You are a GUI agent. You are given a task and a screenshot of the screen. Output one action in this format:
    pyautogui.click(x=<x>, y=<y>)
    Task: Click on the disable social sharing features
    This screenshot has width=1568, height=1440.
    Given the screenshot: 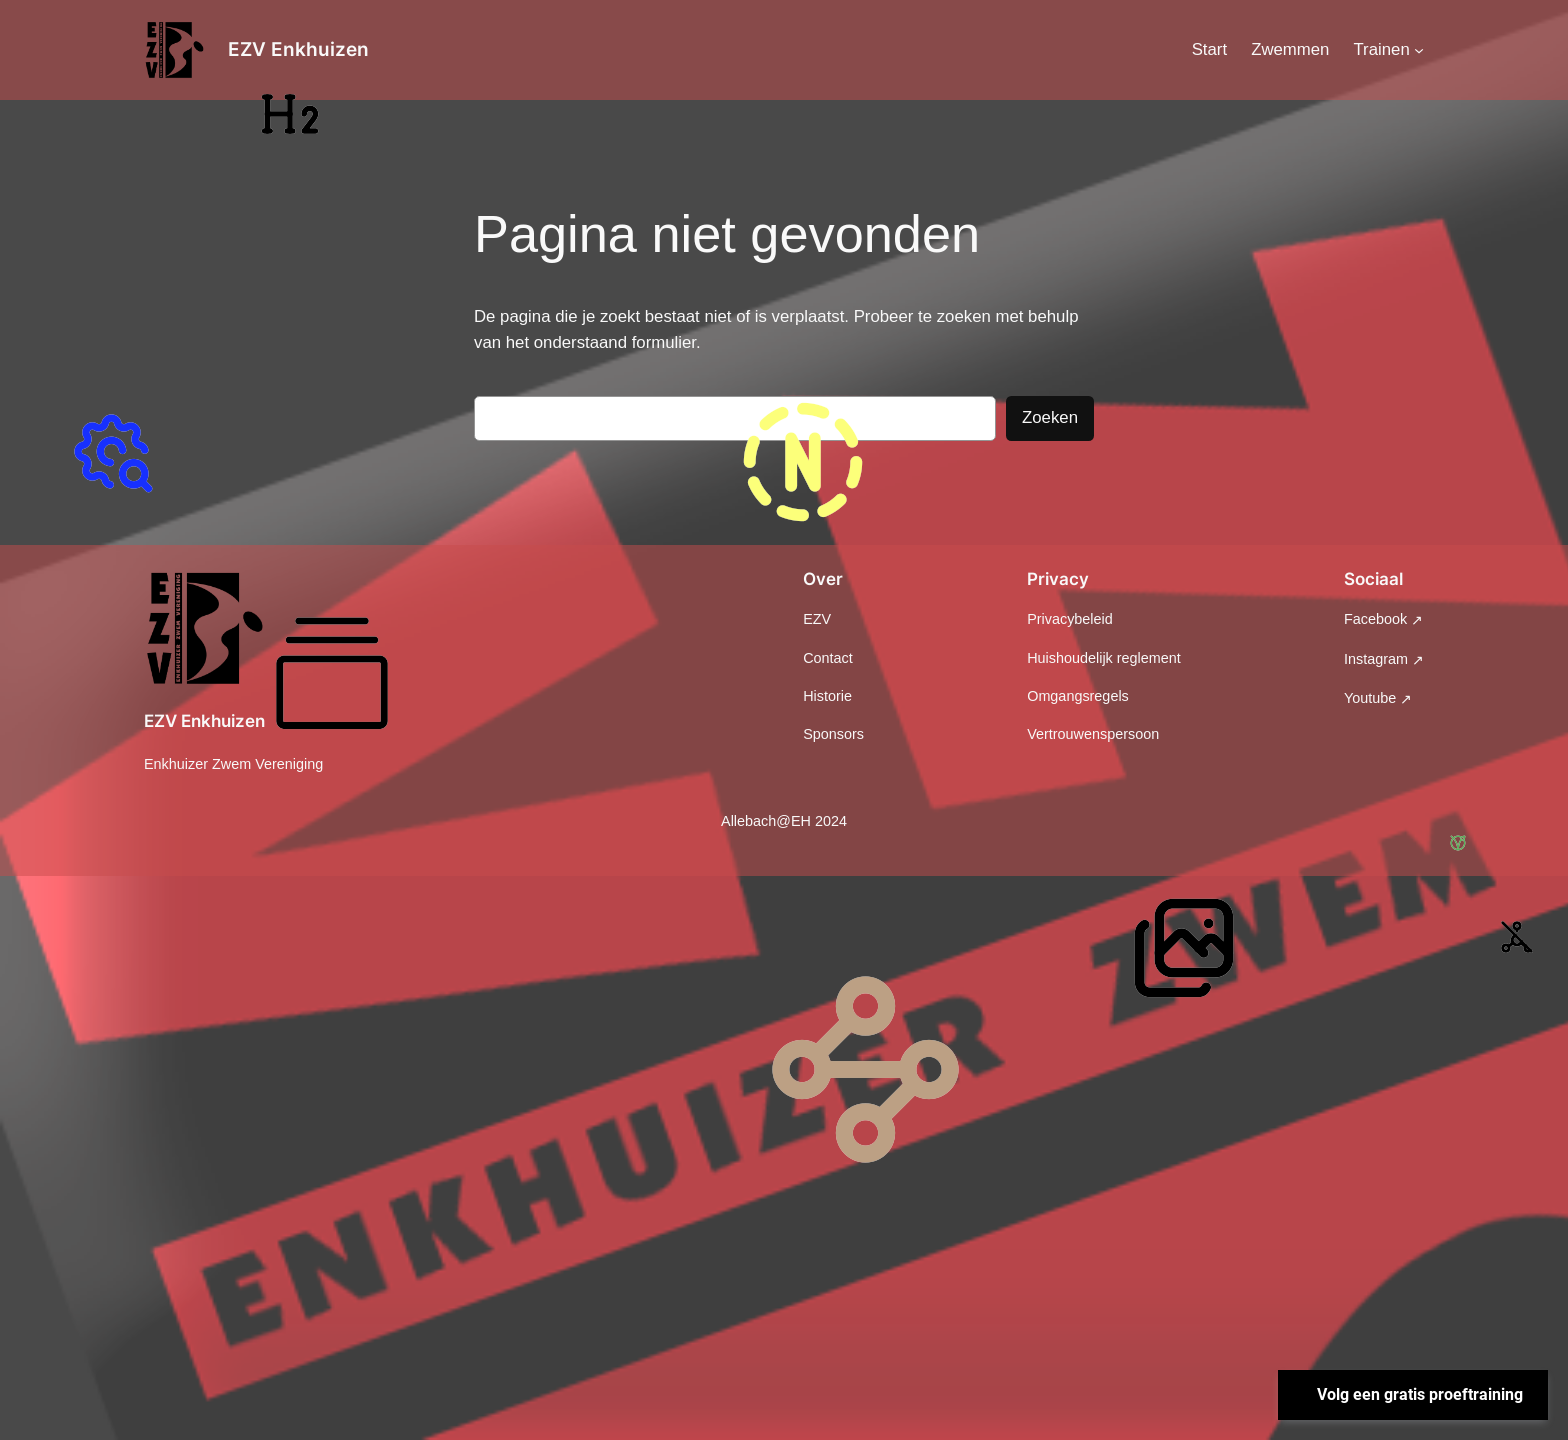 What is the action you would take?
    pyautogui.click(x=1517, y=937)
    